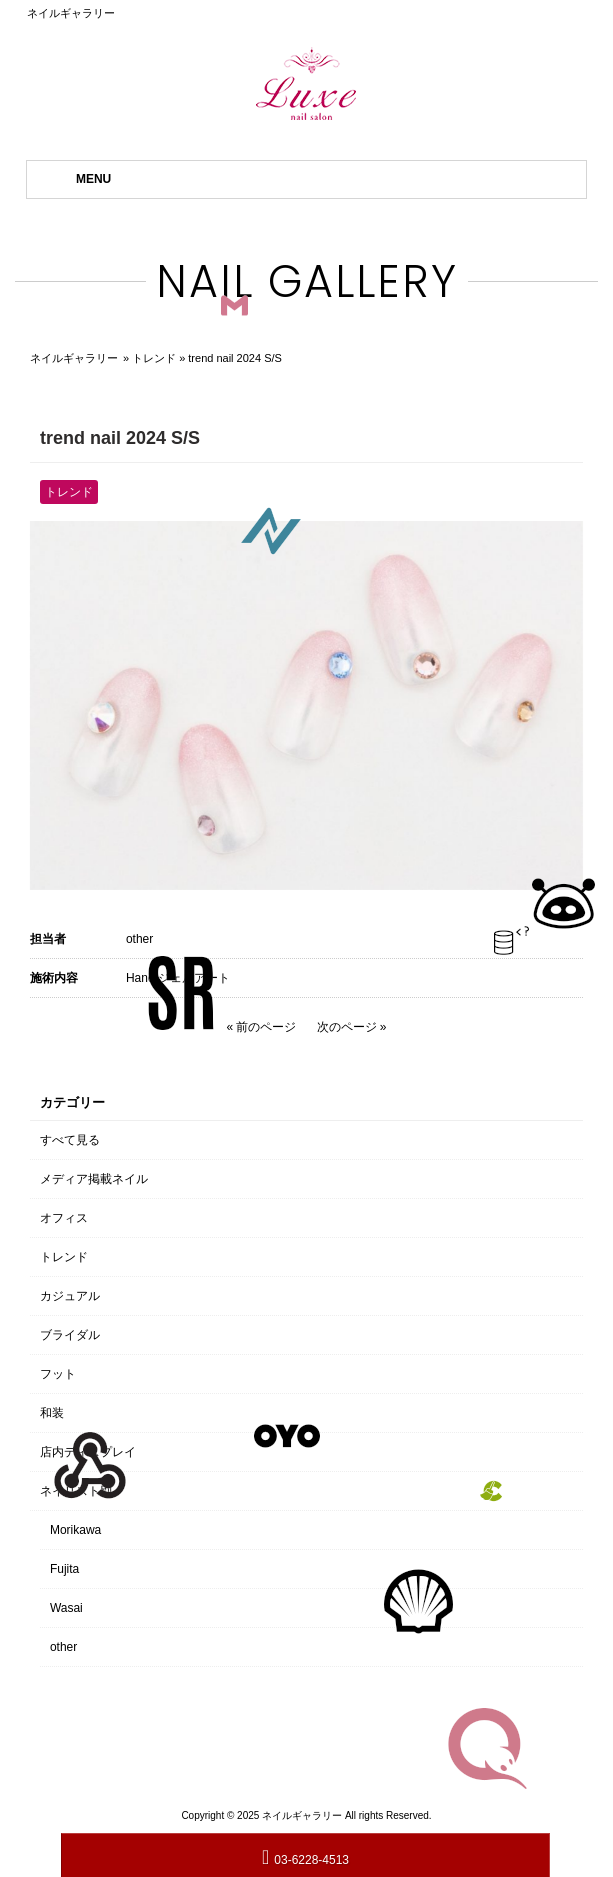 This screenshot has height=1877, width=613. I want to click on open adminer database management tool, so click(511, 940).